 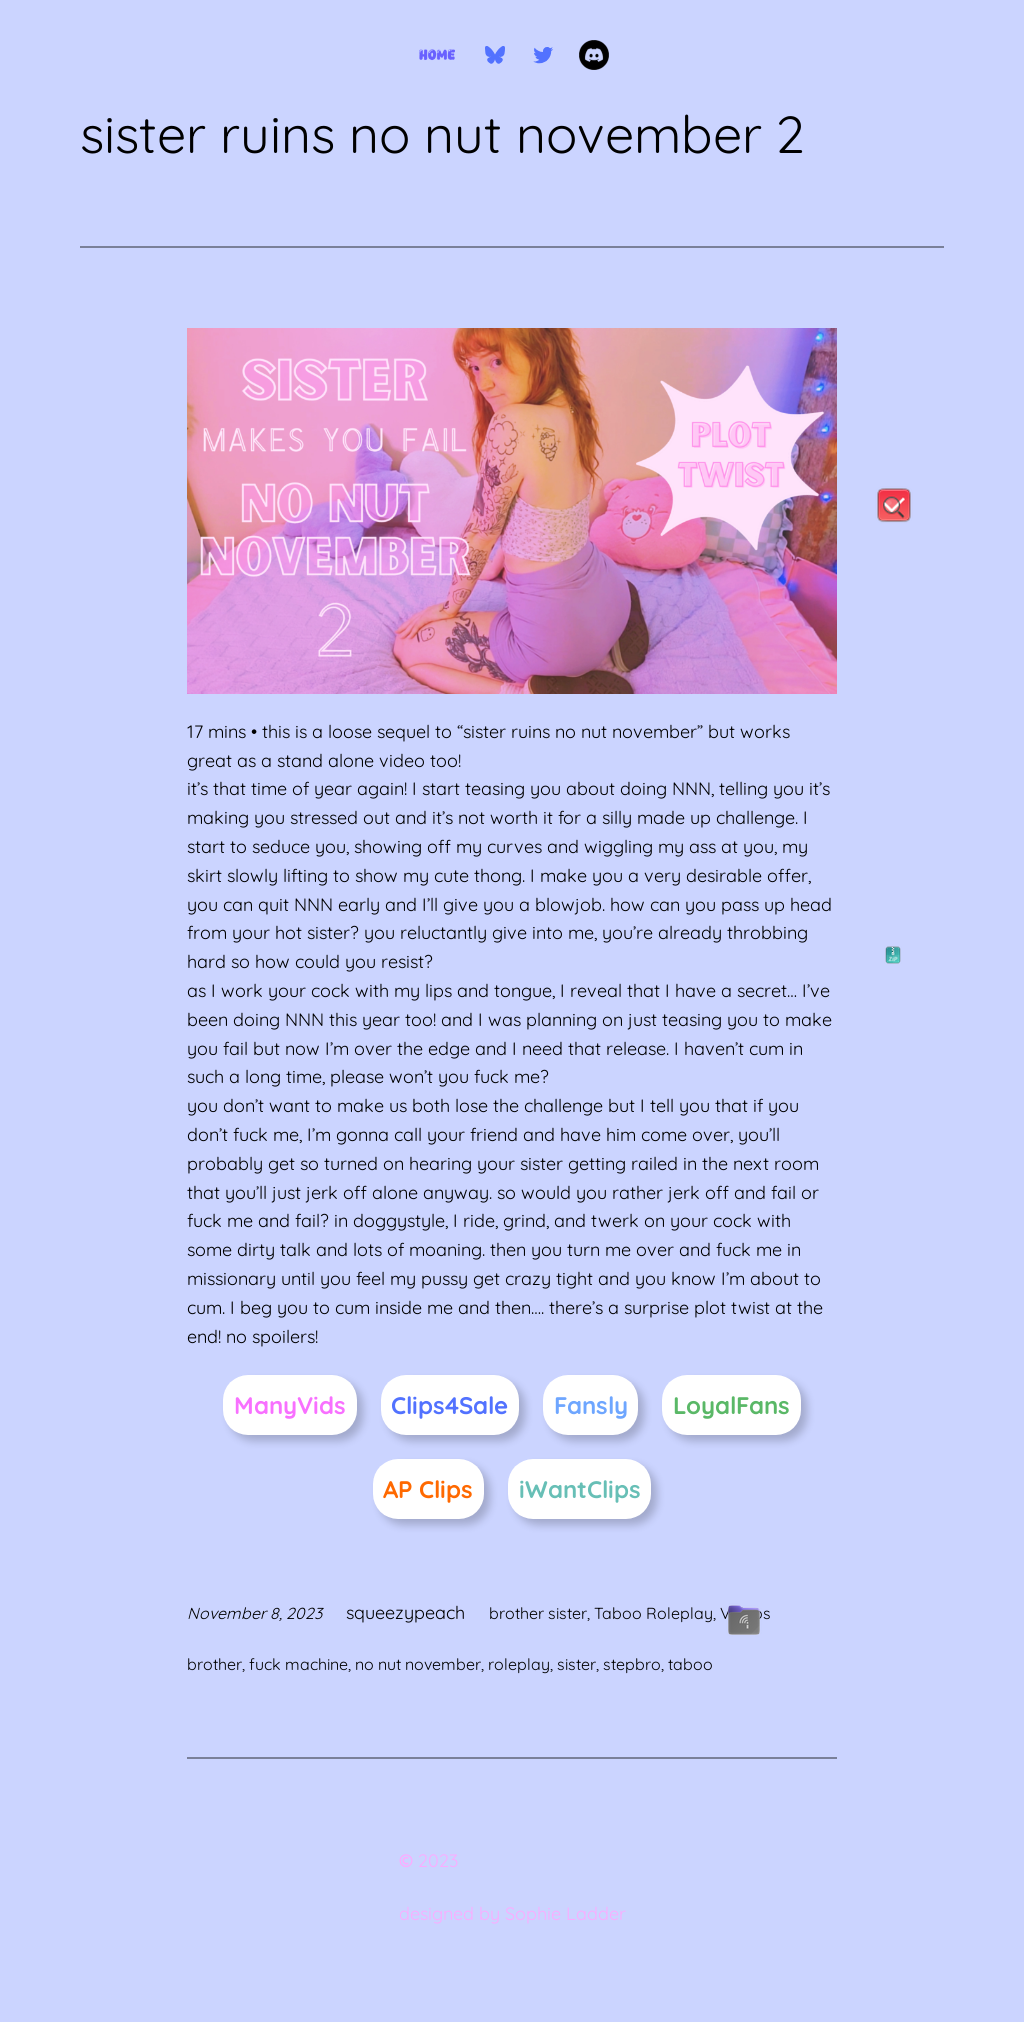 What do you see at coordinates (894, 505) in the screenshot?
I see `open dconf editor settings application` at bounding box center [894, 505].